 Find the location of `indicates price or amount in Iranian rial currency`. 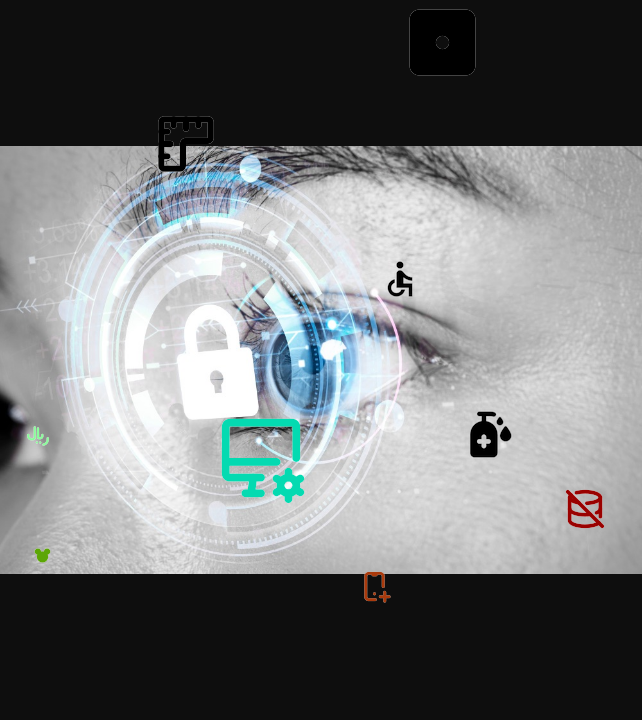

indicates price or amount in Iranian rial currency is located at coordinates (38, 436).